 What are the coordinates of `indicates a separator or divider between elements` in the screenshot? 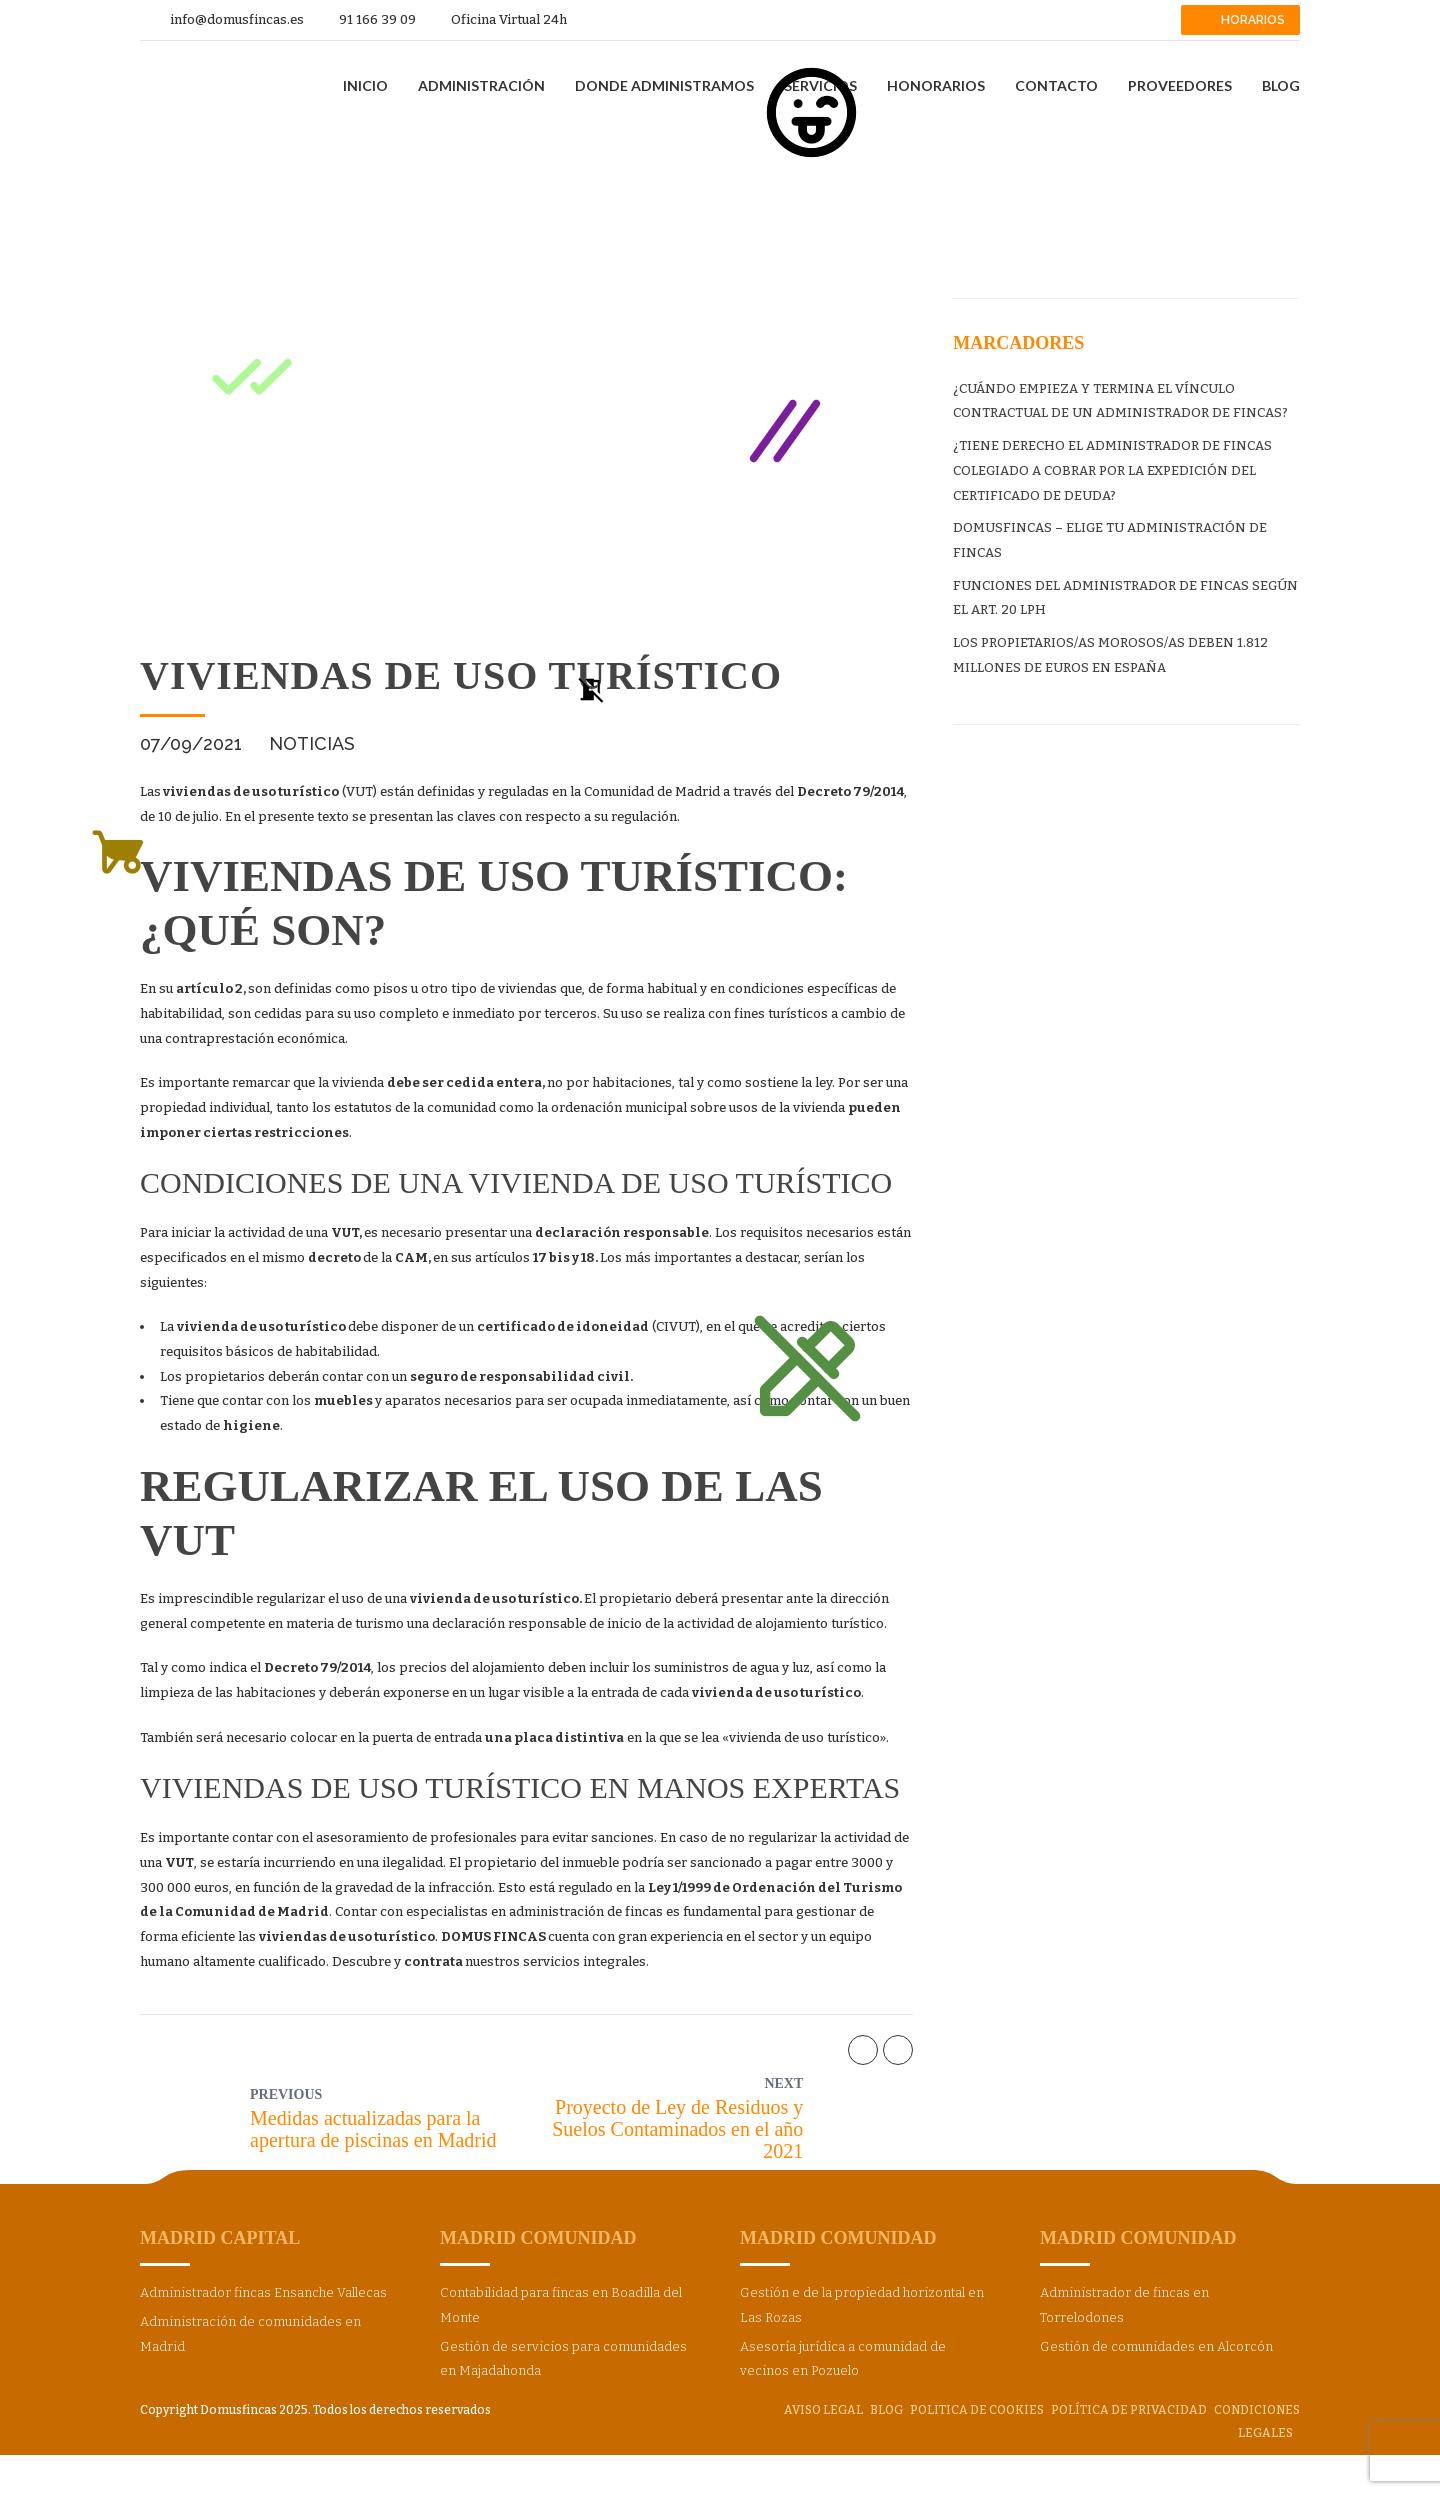 It's located at (785, 431).